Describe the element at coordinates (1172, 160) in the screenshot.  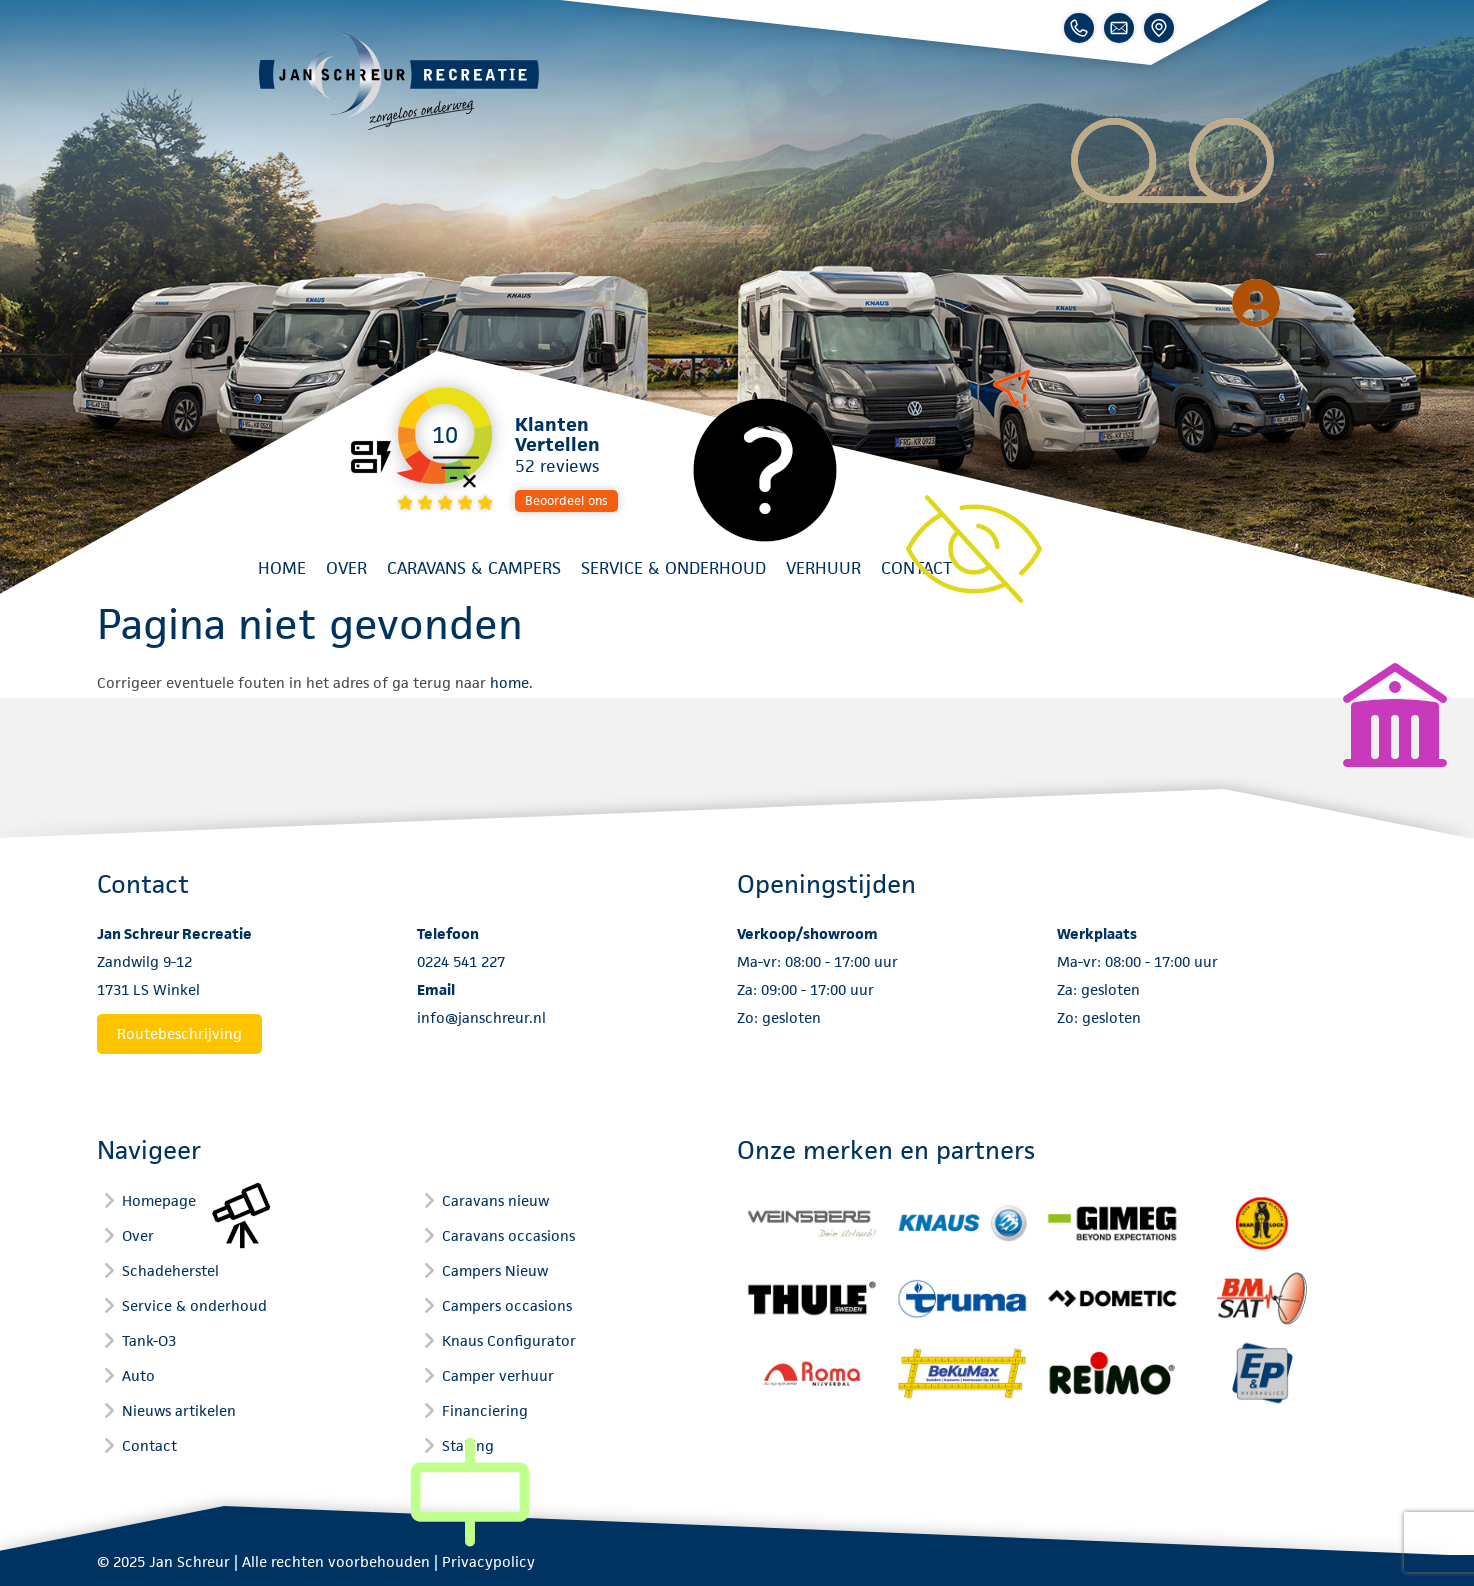
I see `access voicemail messages` at that location.